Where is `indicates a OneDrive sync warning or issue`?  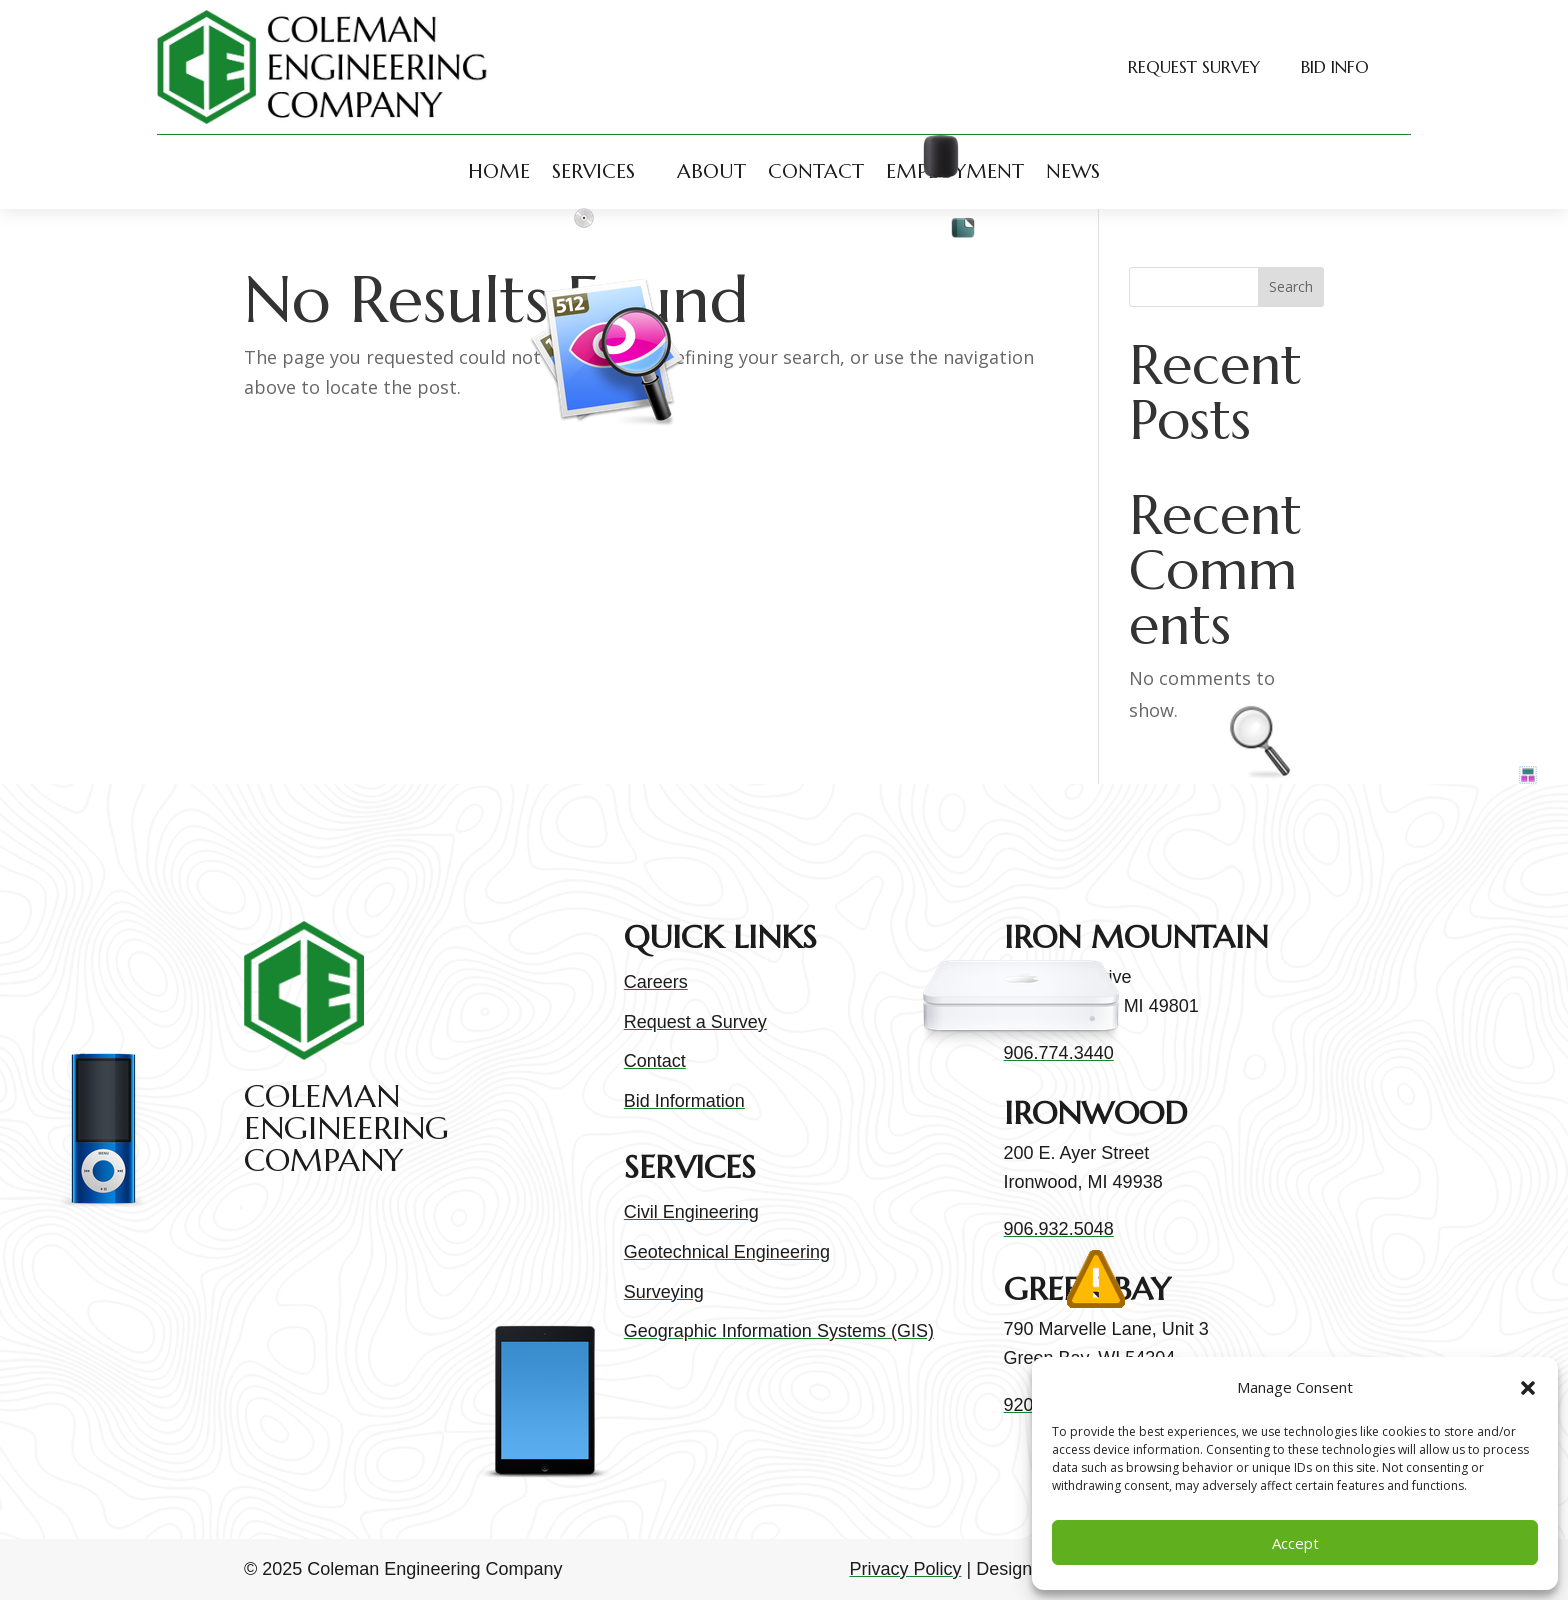
indicates a OneDrive sync warning or issue is located at coordinates (1096, 1279).